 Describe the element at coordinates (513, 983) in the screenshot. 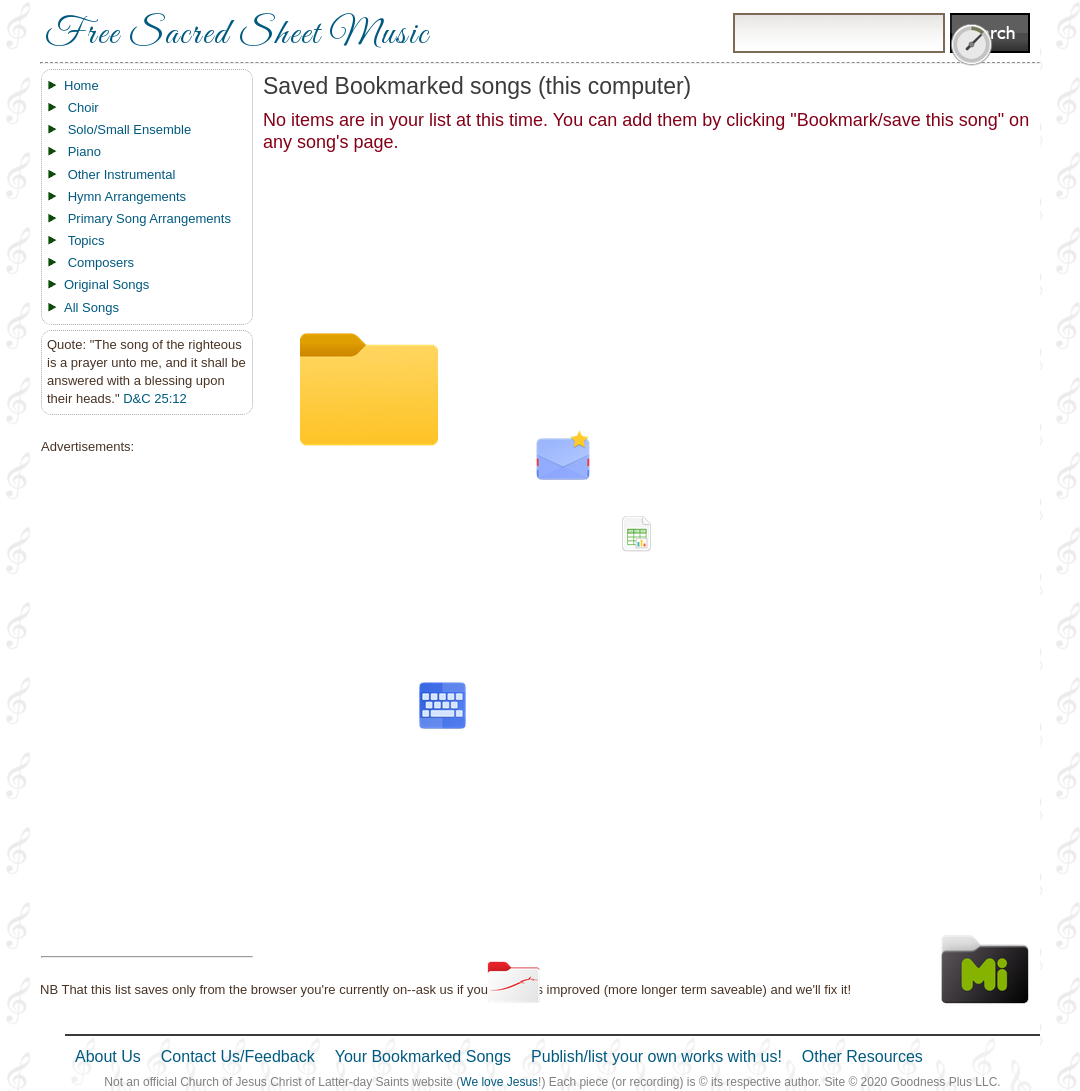

I see `open bitdefender security folder` at that location.